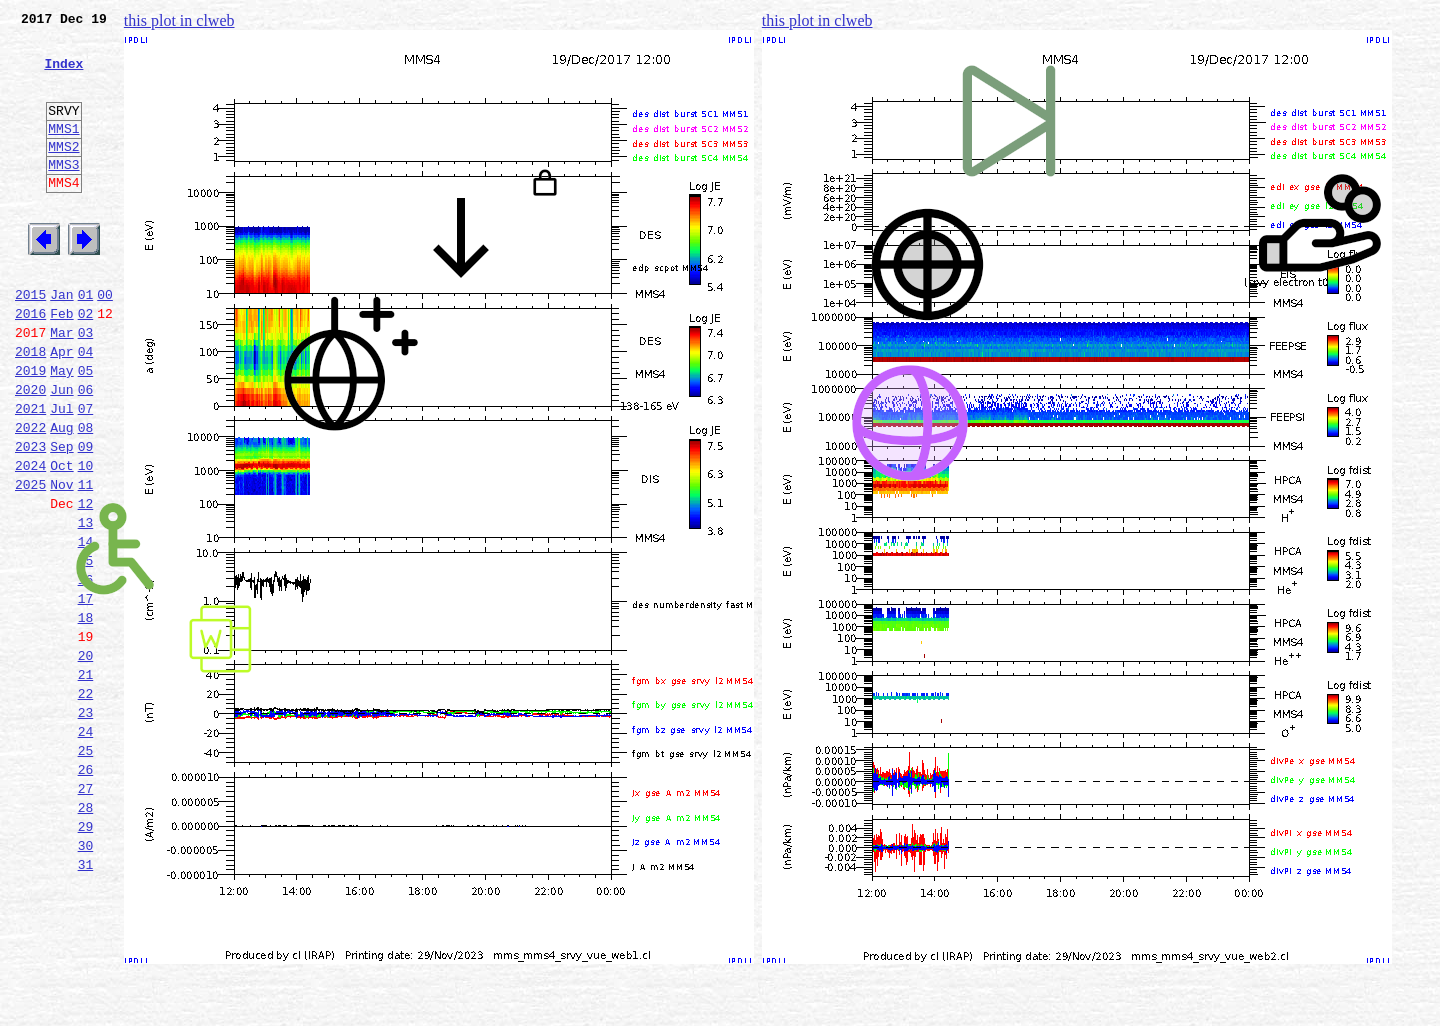 This screenshot has height=1026, width=1440. What do you see at coordinates (1009, 121) in the screenshot?
I see `skip to the next track or media item` at bounding box center [1009, 121].